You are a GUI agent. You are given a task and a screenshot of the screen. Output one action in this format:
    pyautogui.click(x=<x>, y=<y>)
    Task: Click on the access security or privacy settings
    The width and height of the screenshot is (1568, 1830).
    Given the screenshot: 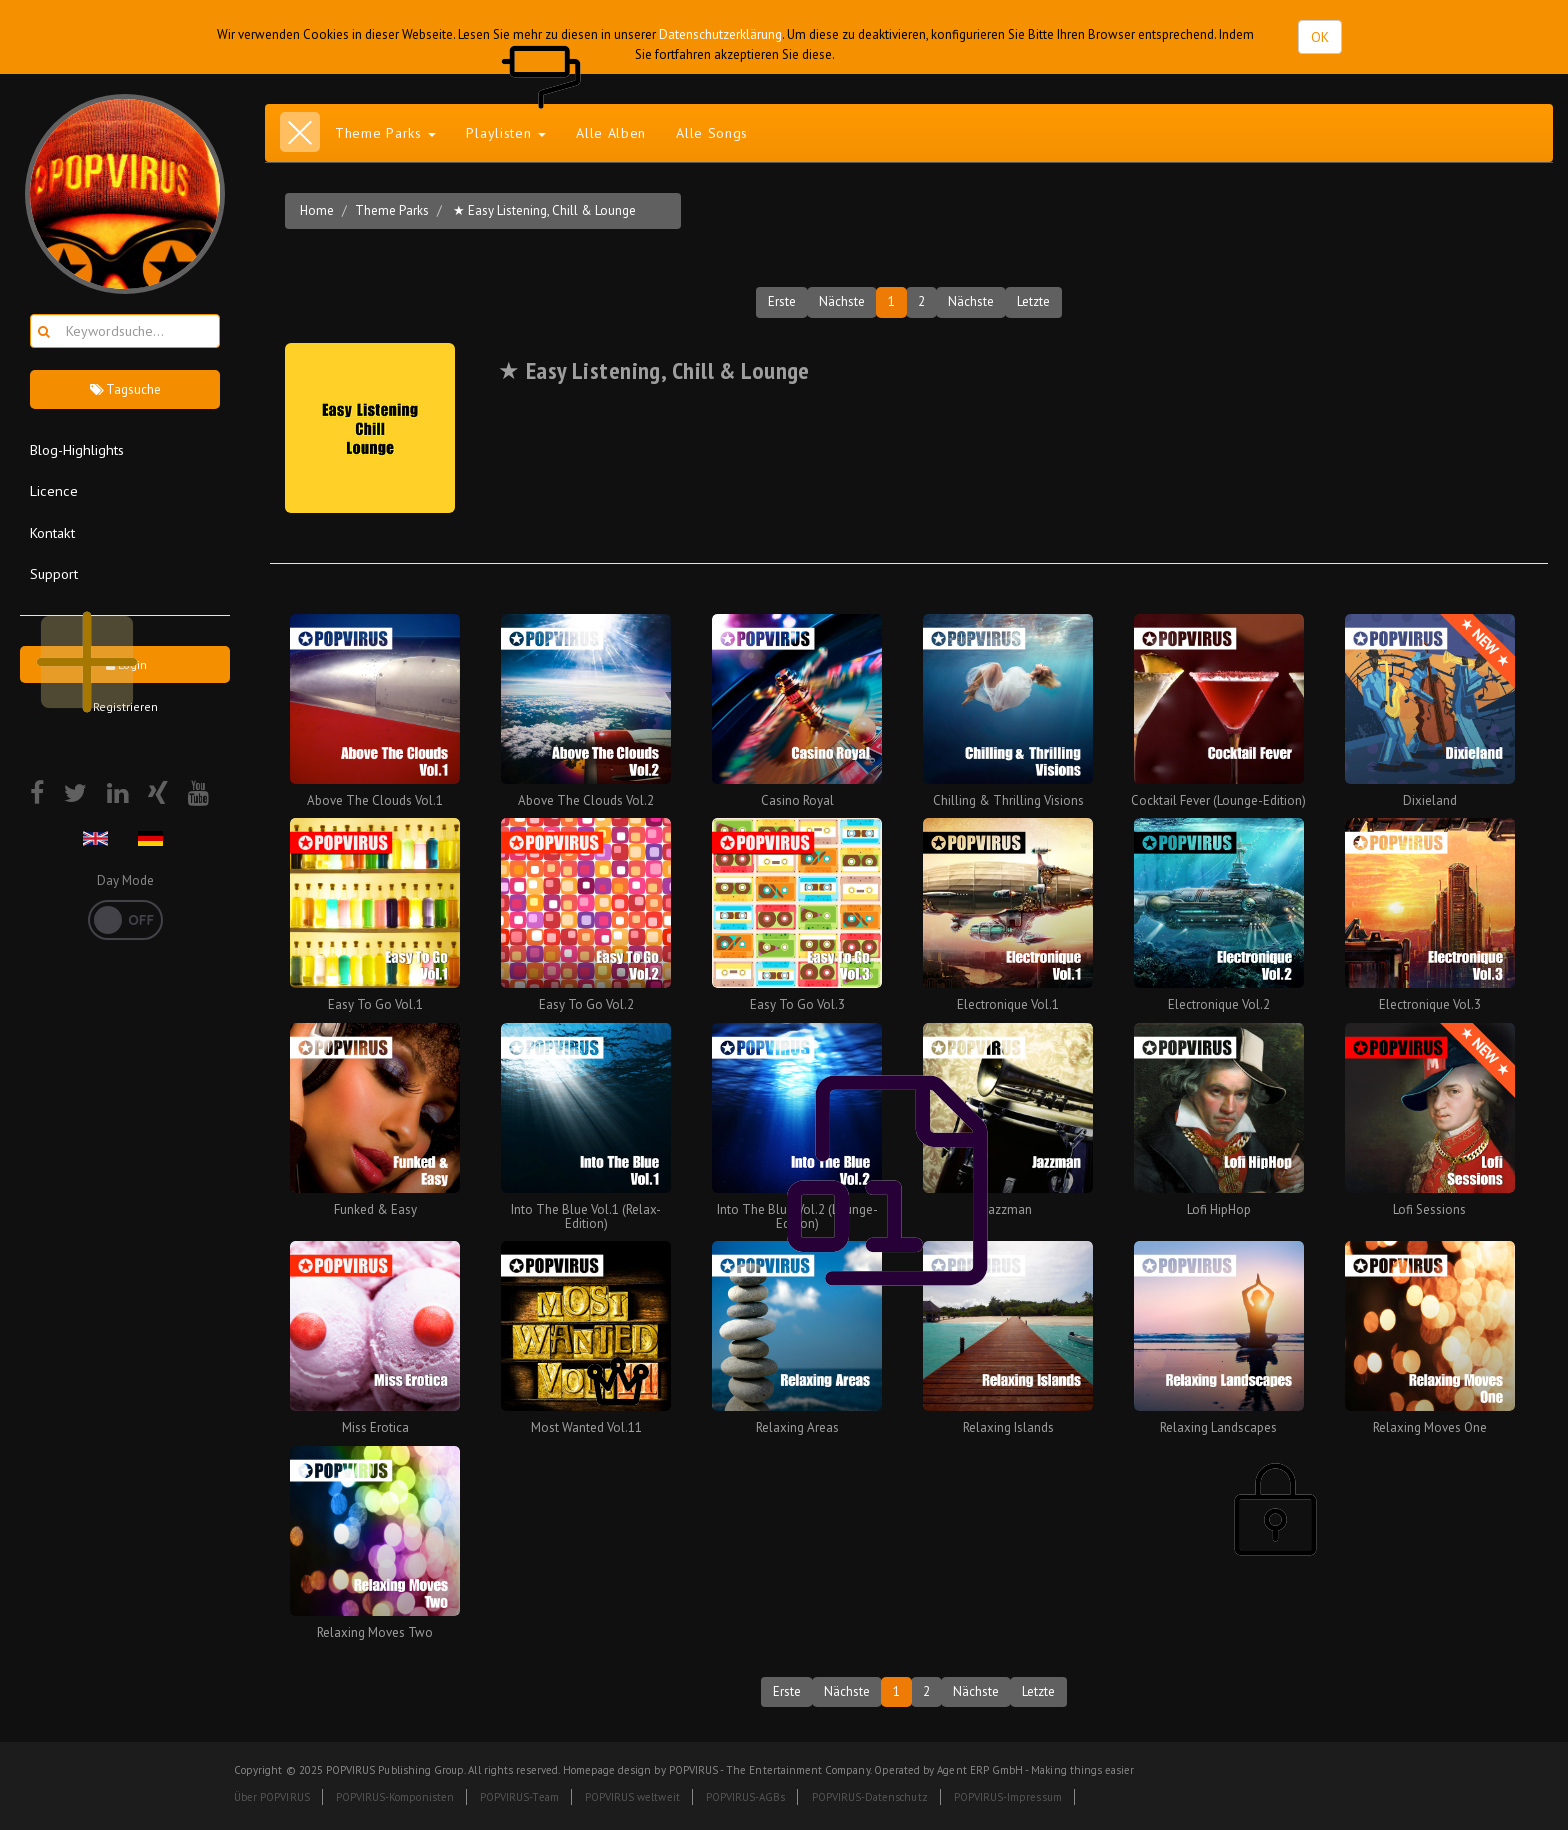 What is the action you would take?
    pyautogui.click(x=1275, y=1514)
    